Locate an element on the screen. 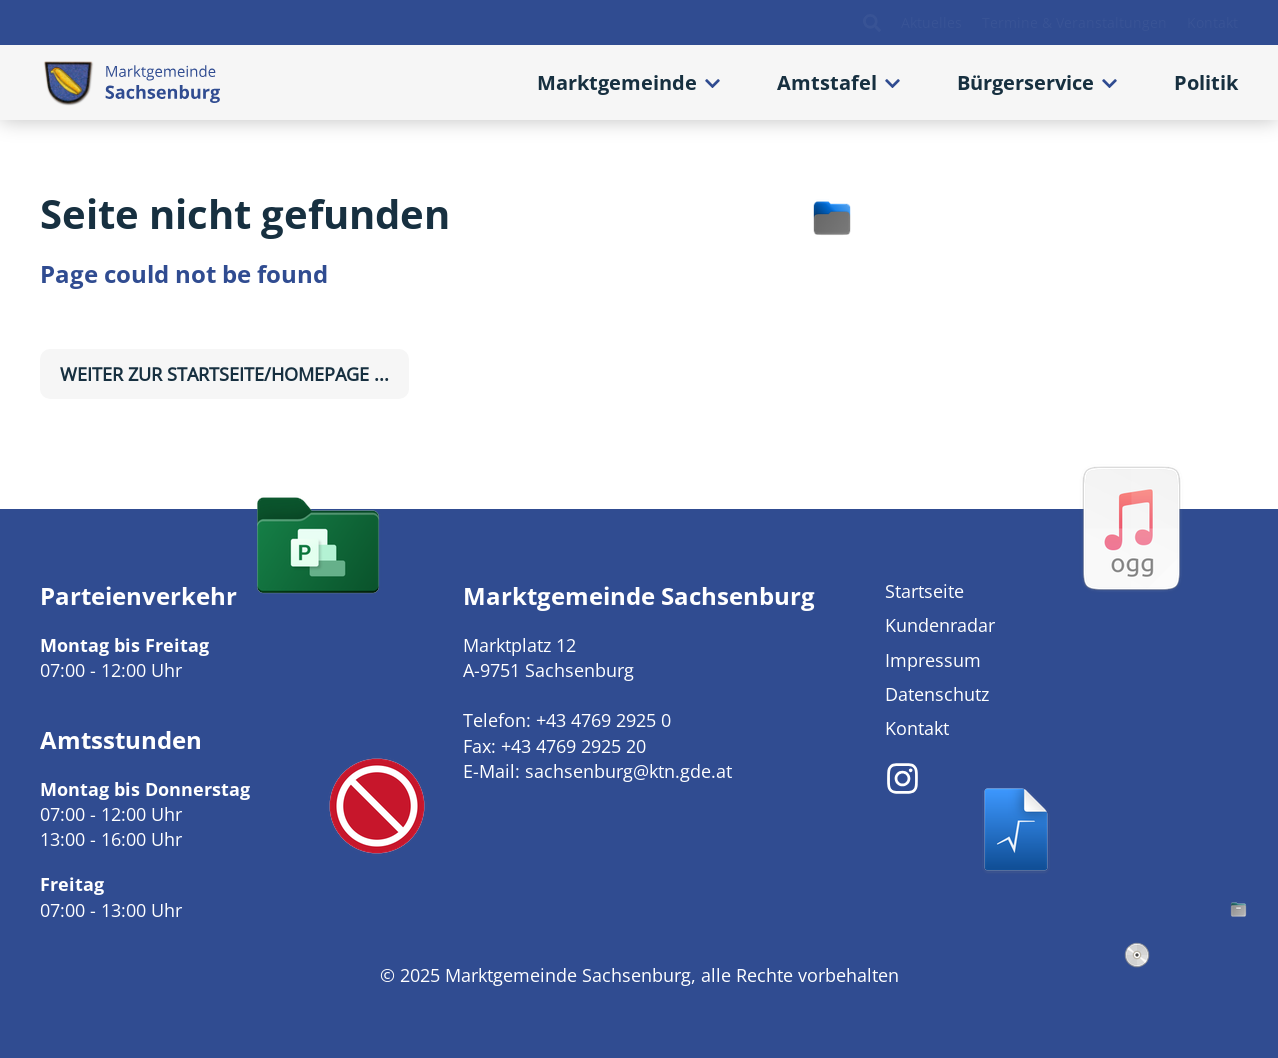 The width and height of the screenshot is (1278, 1058). recordable CD media device is located at coordinates (1137, 955).